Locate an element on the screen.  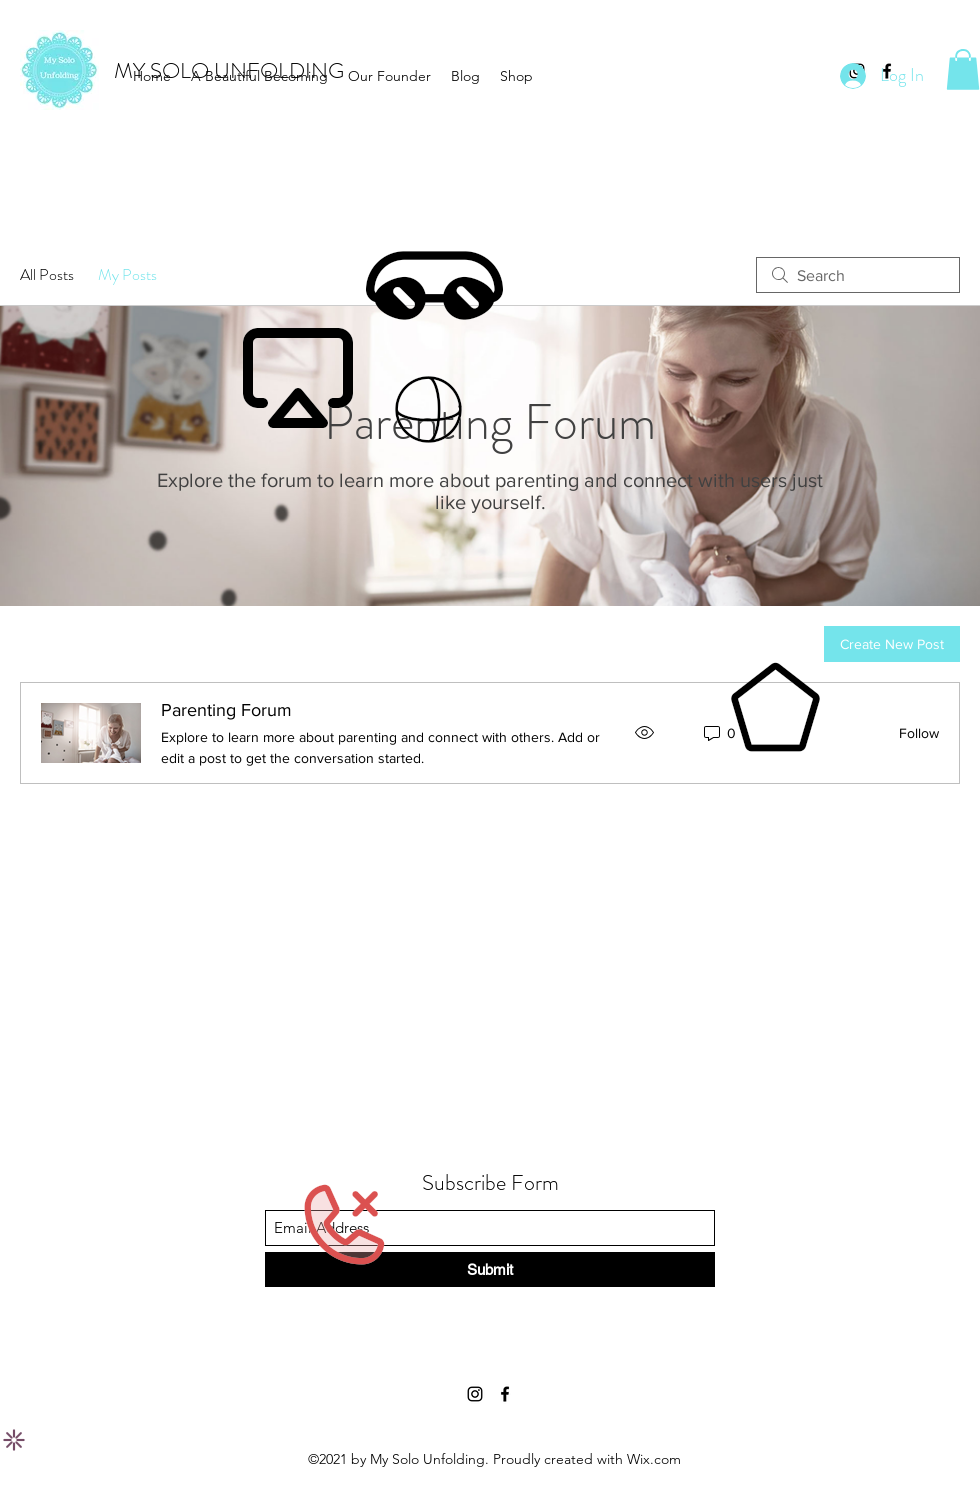
access virtual reality or immersive mode is located at coordinates (434, 285).